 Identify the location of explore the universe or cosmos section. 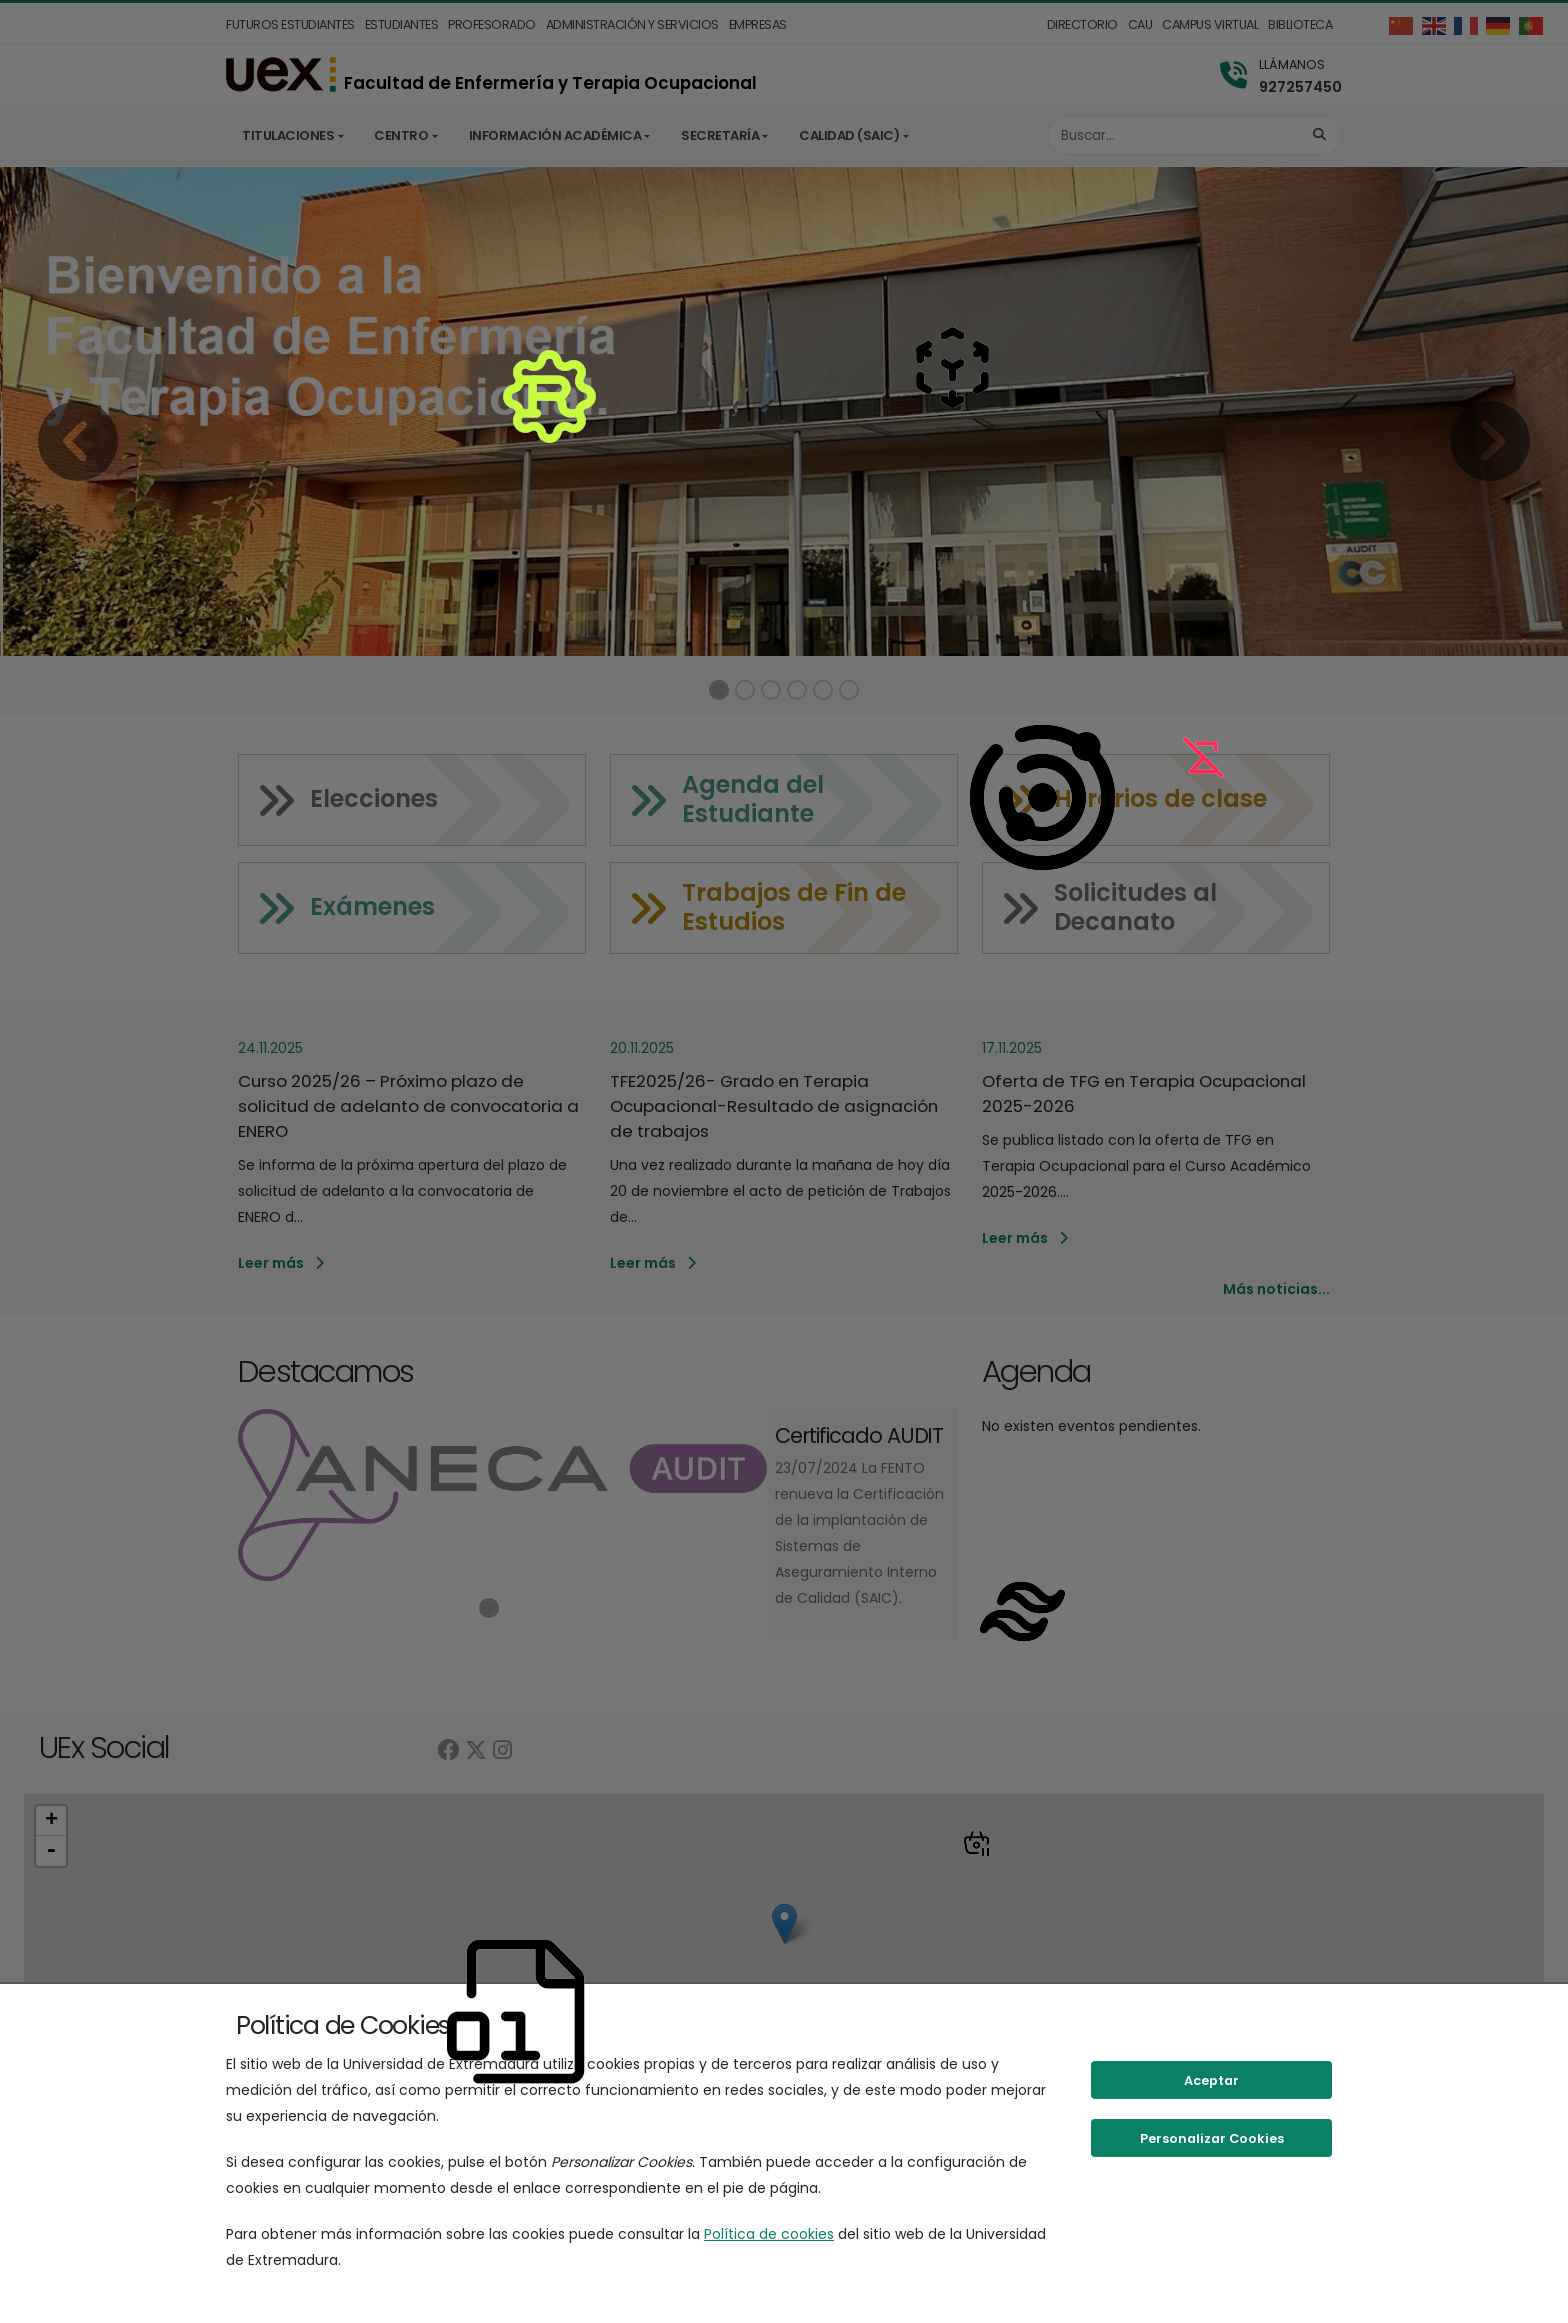
(1042, 797).